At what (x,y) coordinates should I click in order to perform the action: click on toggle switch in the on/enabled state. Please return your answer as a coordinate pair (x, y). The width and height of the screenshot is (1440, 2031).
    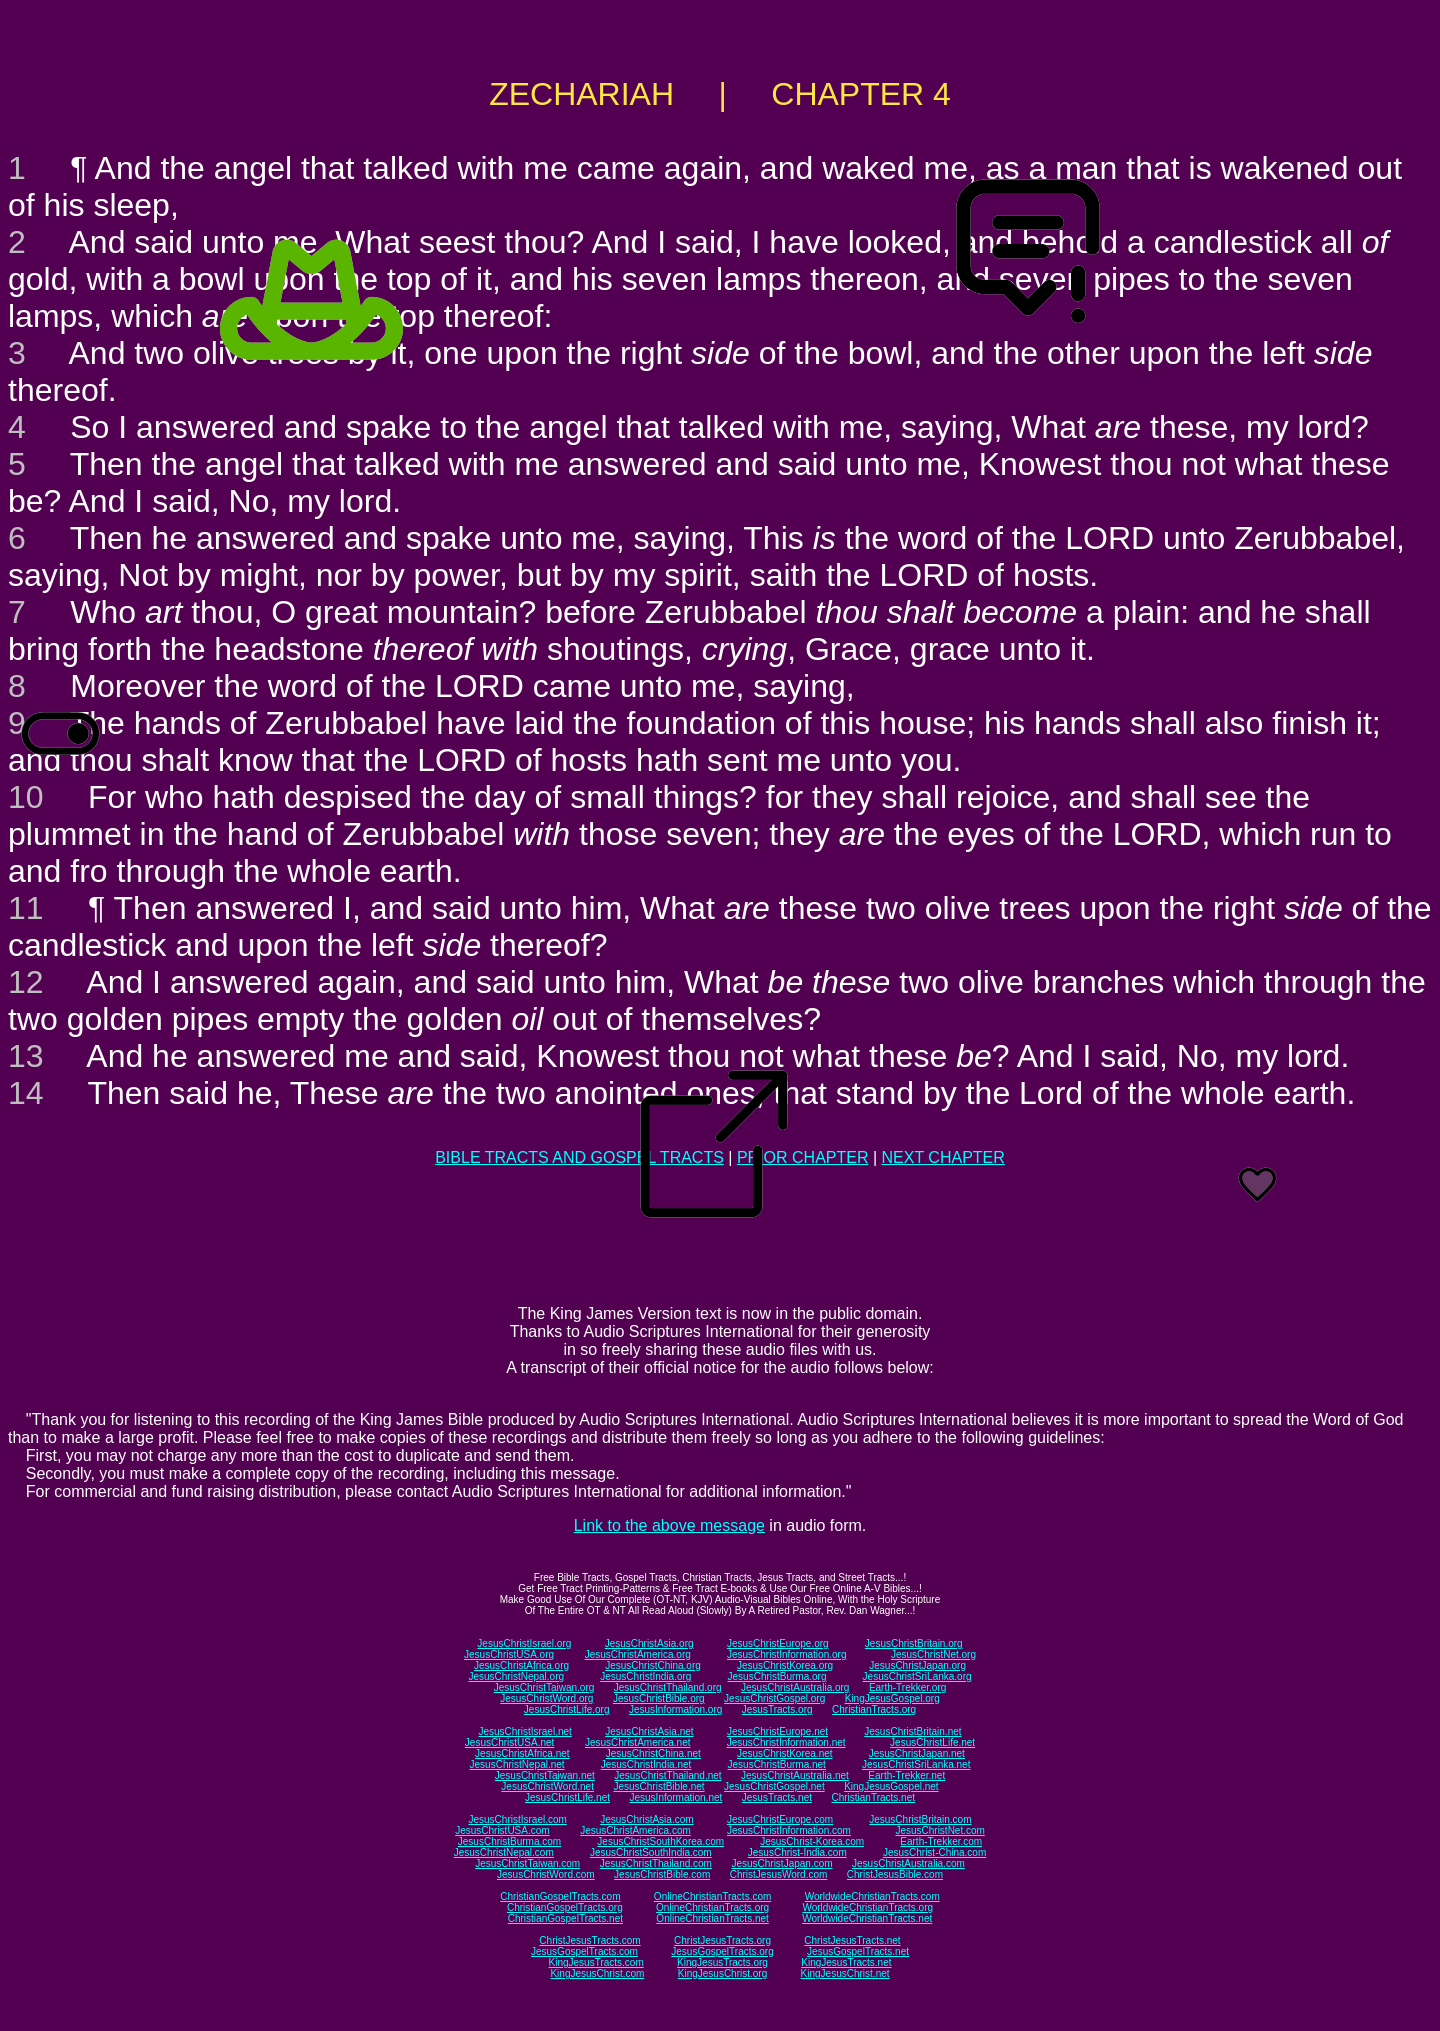
    Looking at the image, I should click on (60, 733).